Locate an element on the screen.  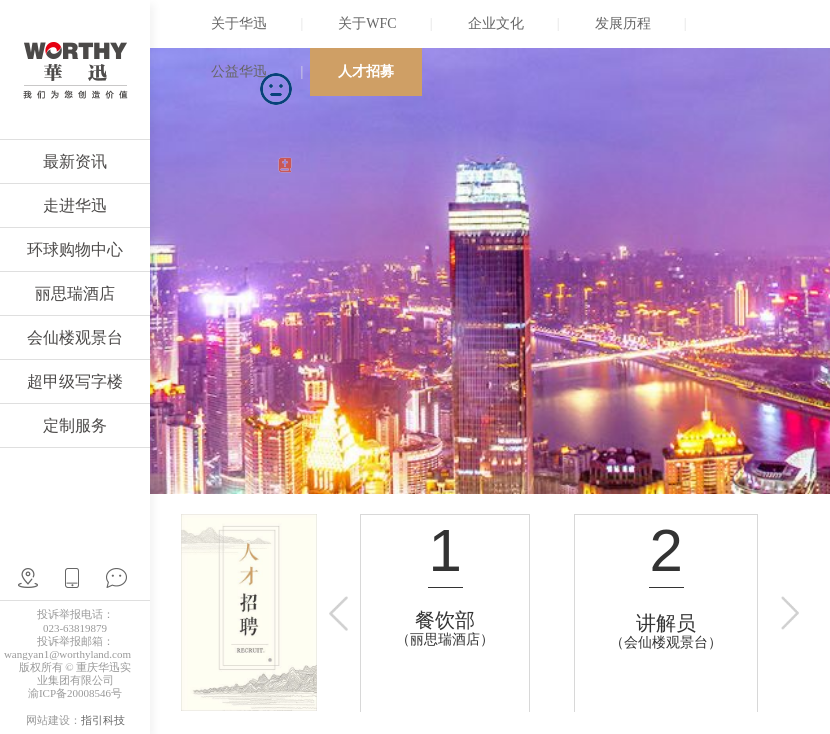
rate experience as neutral or average is located at coordinates (276, 89).